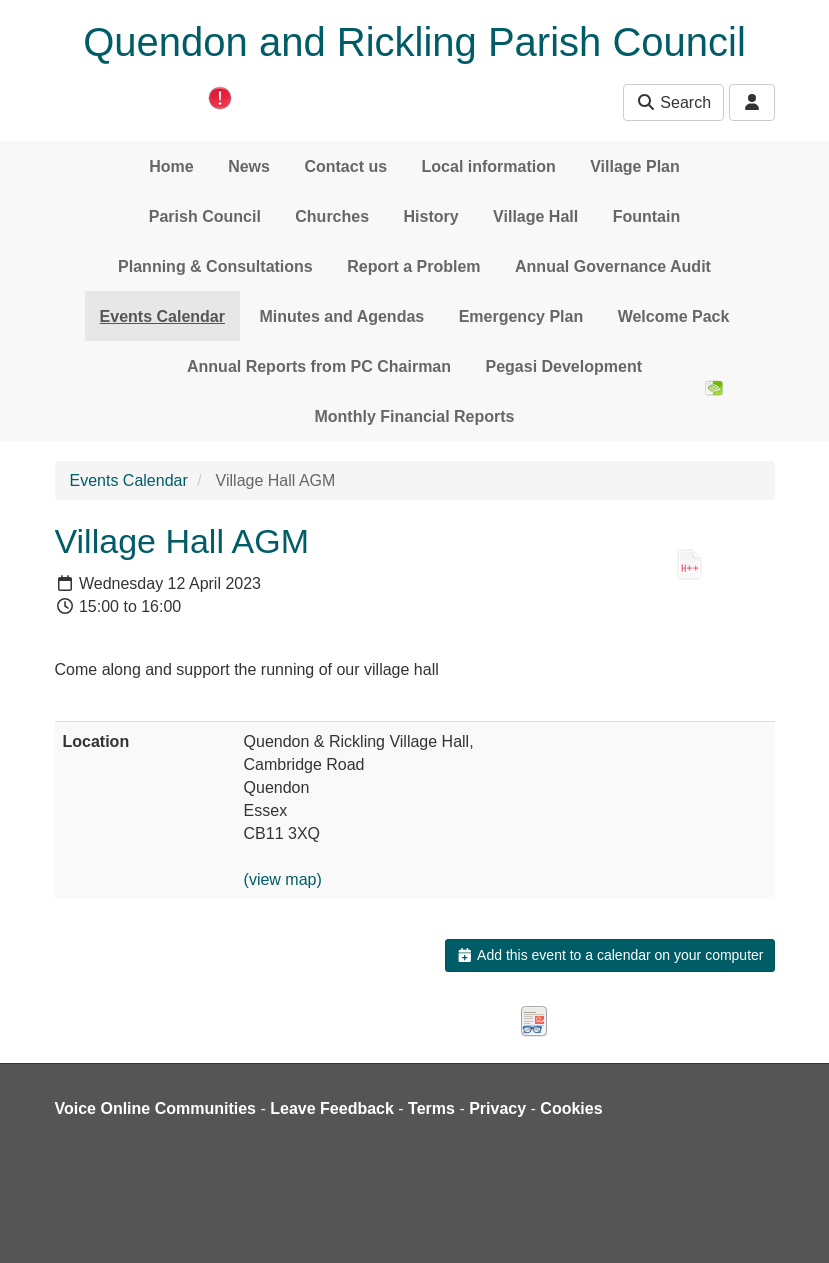  What do you see at coordinates (714, 388) in the screenshot?
I see `open nvidia graphics settings` at bounding box center [714, 388].